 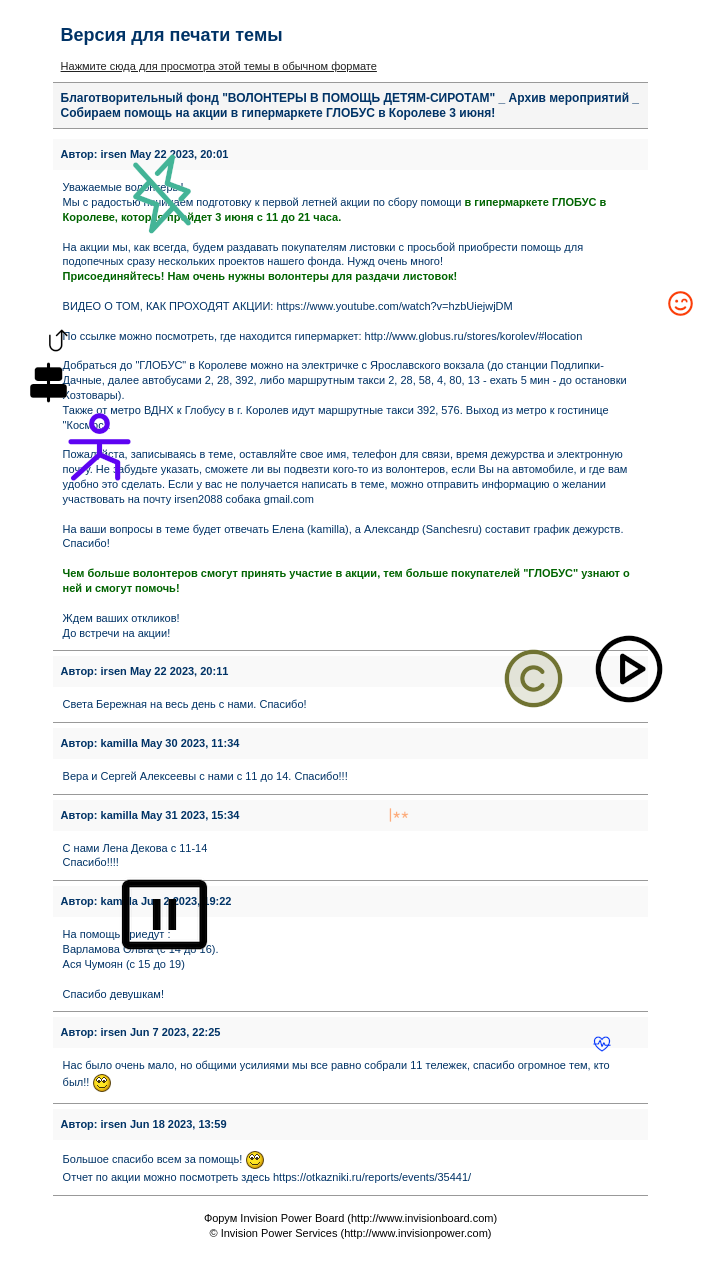 What do you see at coordinates (533, 678) in the screenshot?
I see `indicates copyrighted content` at bounding box center [533, 678].